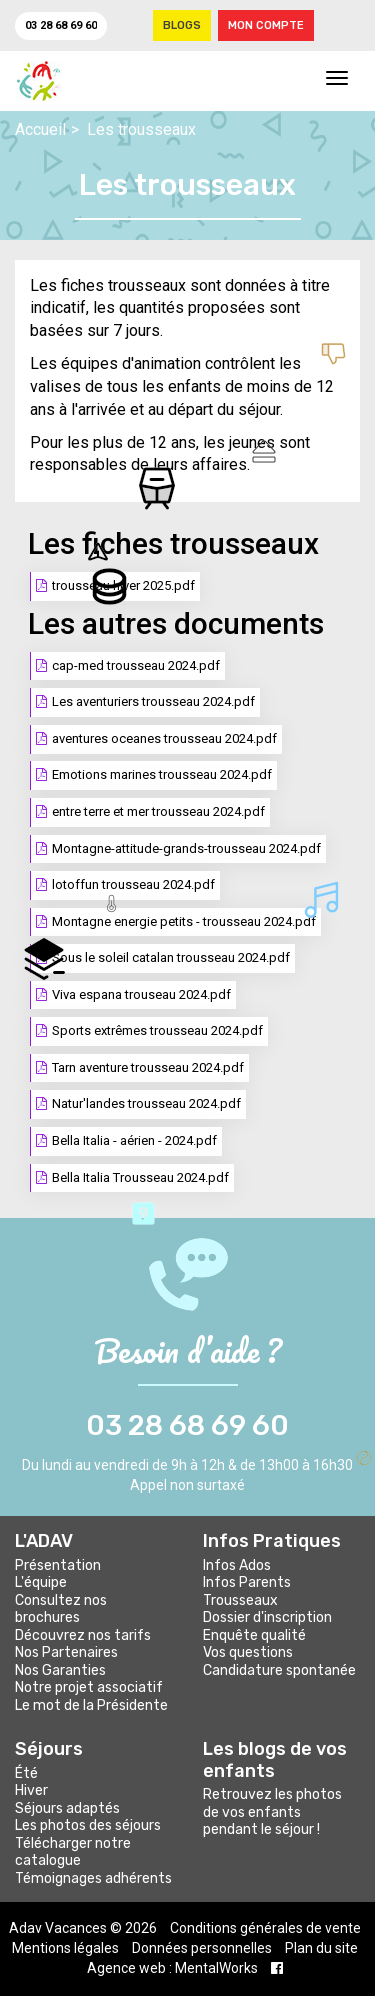  Describe the element at coordinates (111, 903) in the screenshot. I see `view current temperature` at that location.